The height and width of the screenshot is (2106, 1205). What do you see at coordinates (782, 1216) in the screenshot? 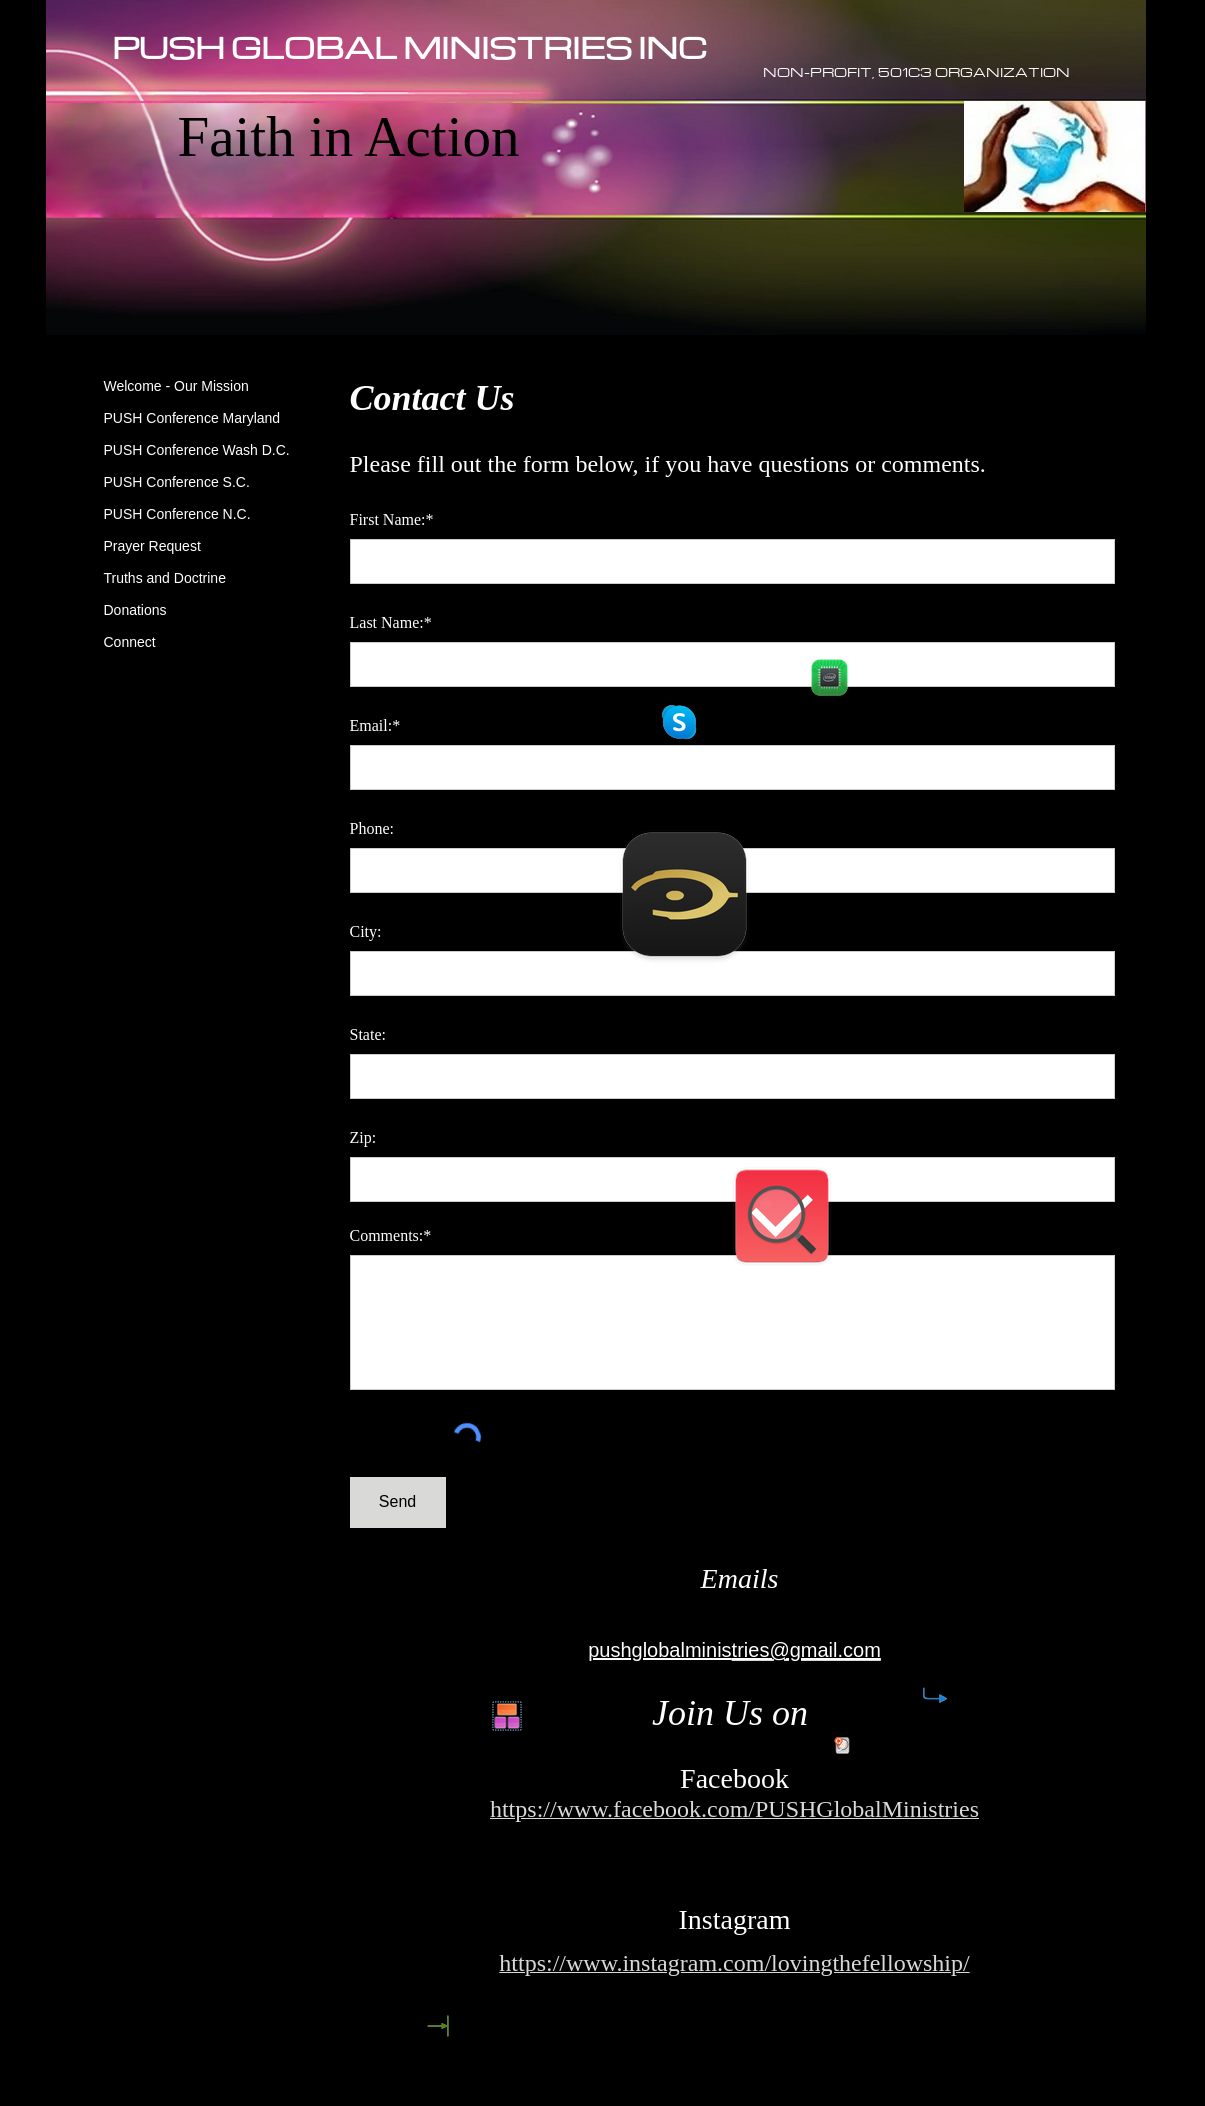
I see `open dconf editor to browse and modify system configuration settings` at bounding box center [782, 1216].